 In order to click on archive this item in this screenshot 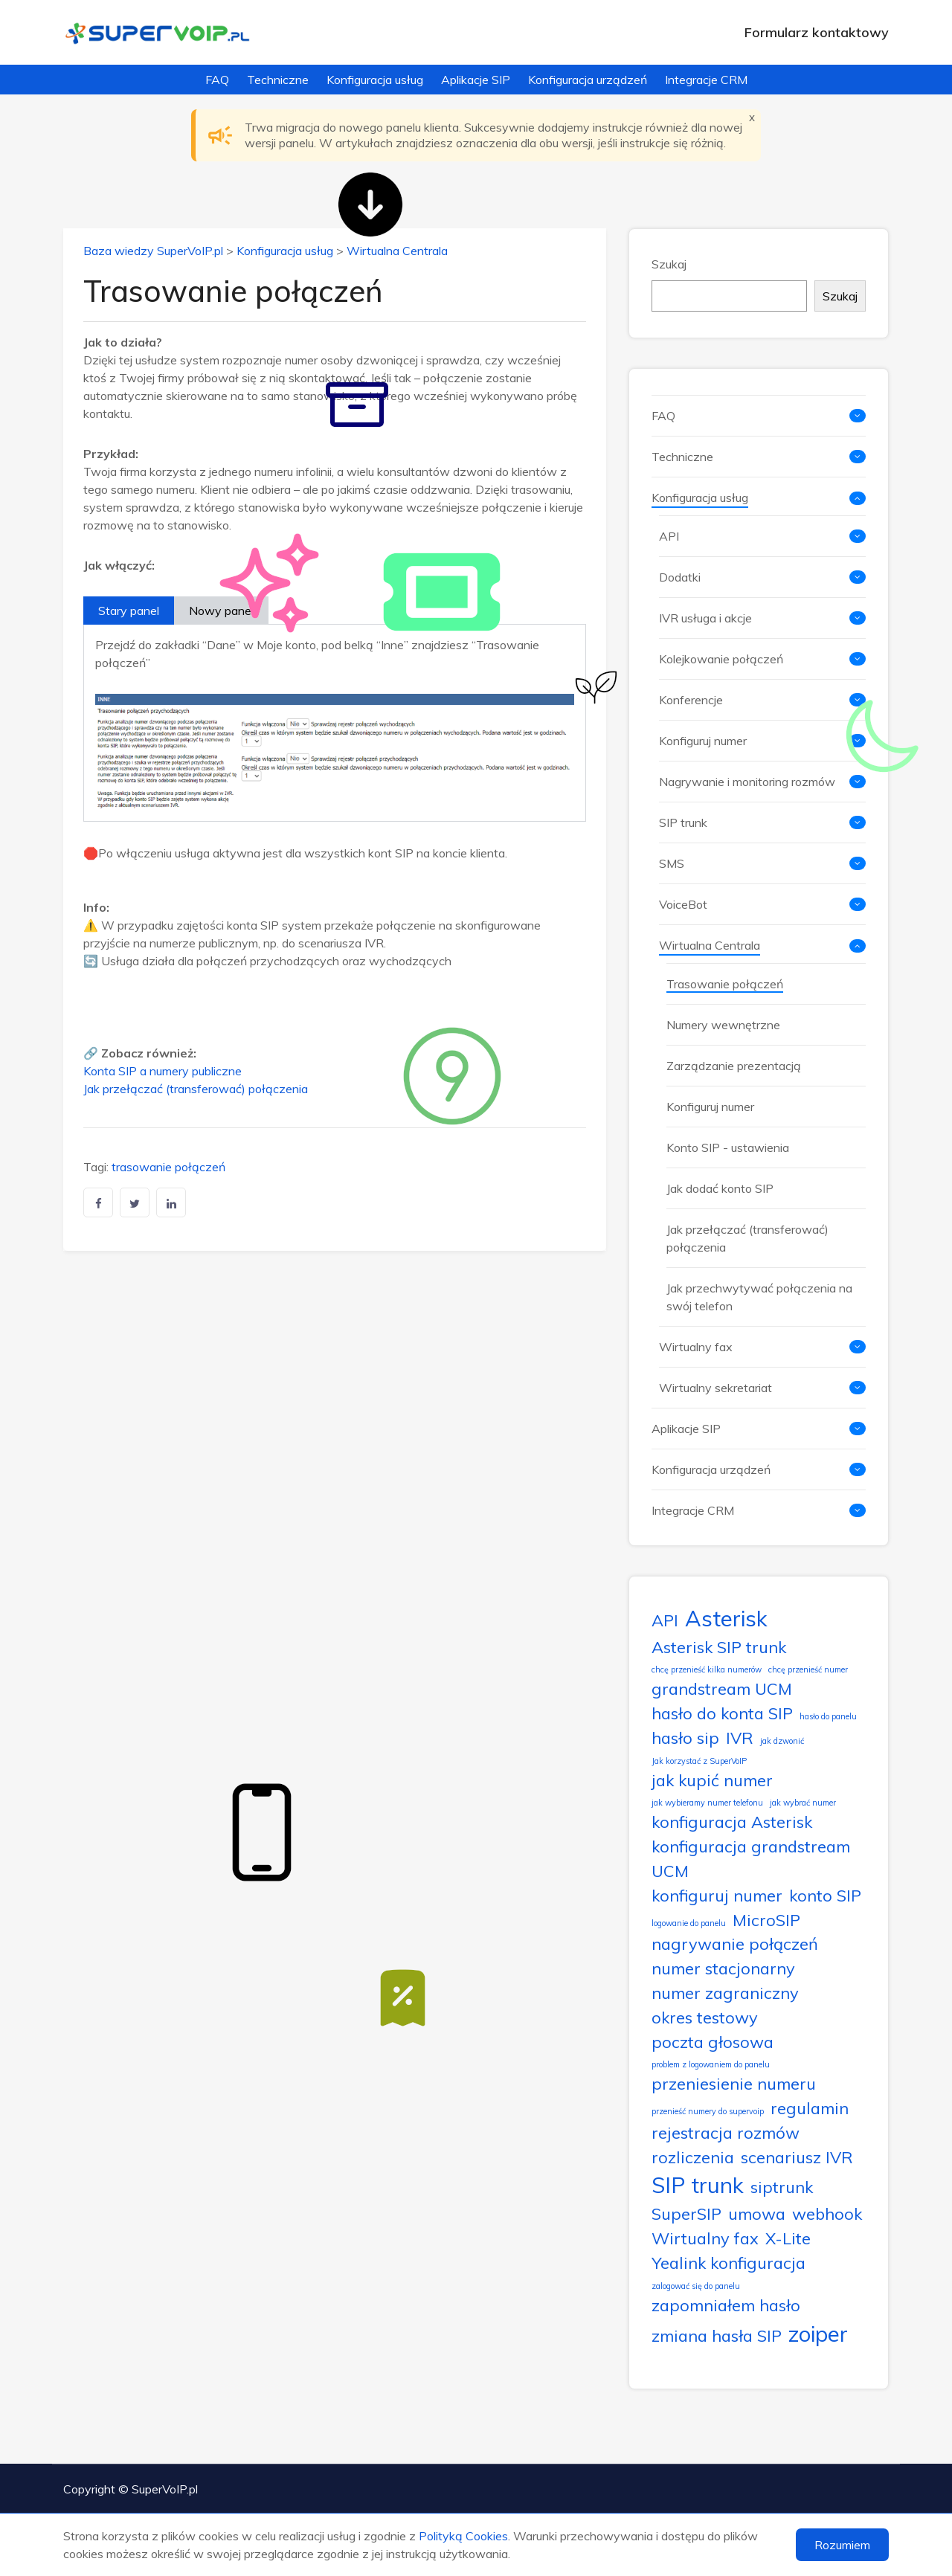, I will do `click(357, 405)`.